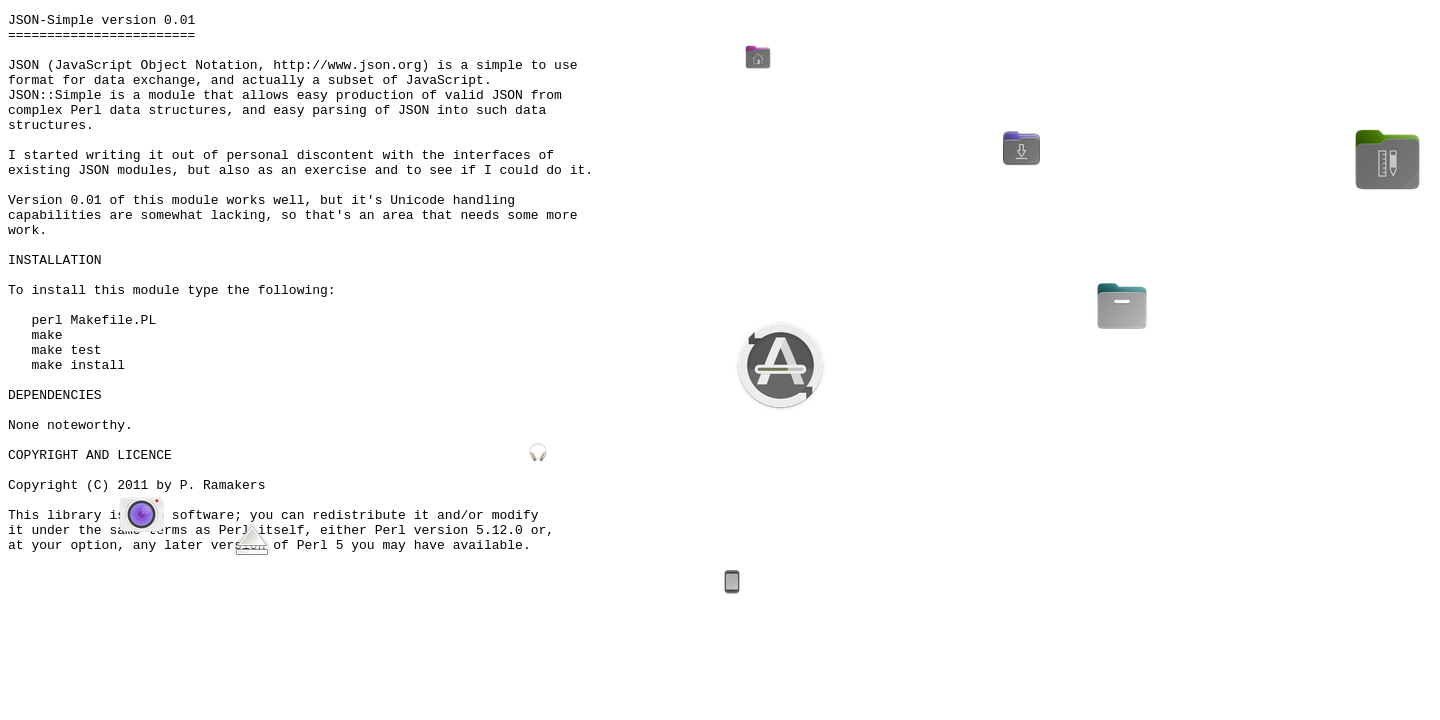  Describe the element at coordinates (758, 57) in the screenshot. I see `access your home folder` at that location.